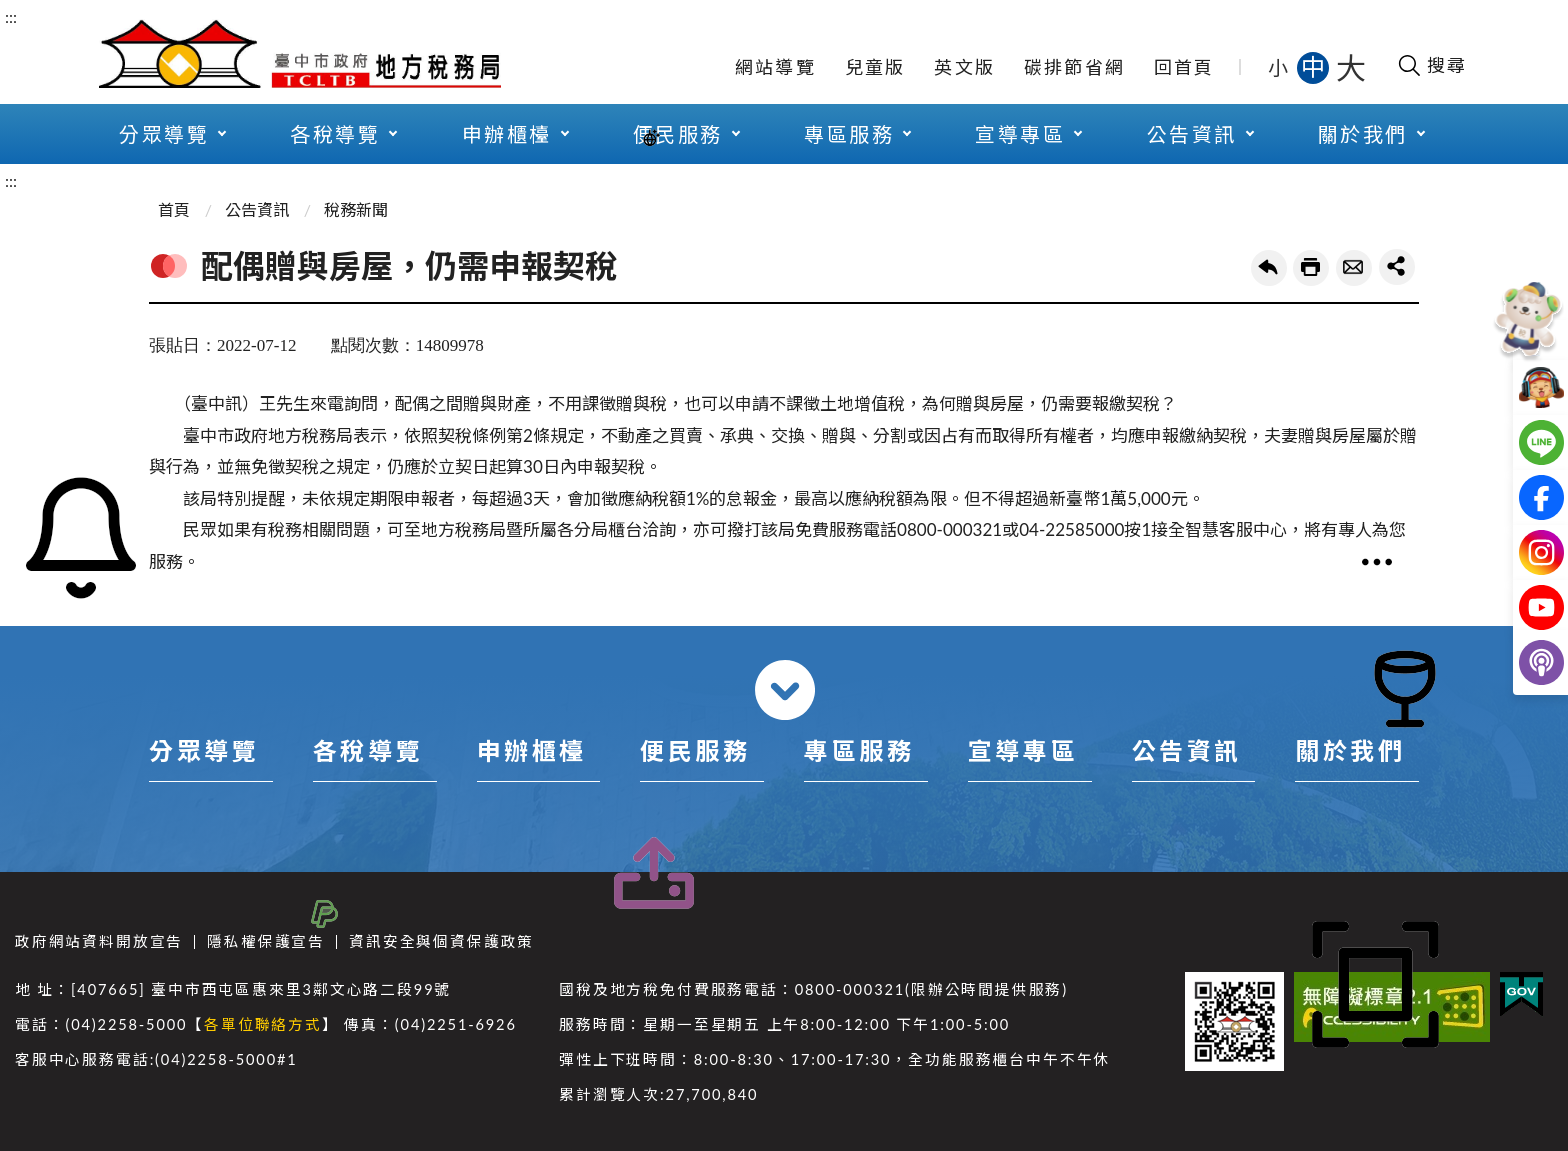  Describe the element at coordinates (1375, 984) in the screenshot. I see `scan a QR code or barcode` at that location.